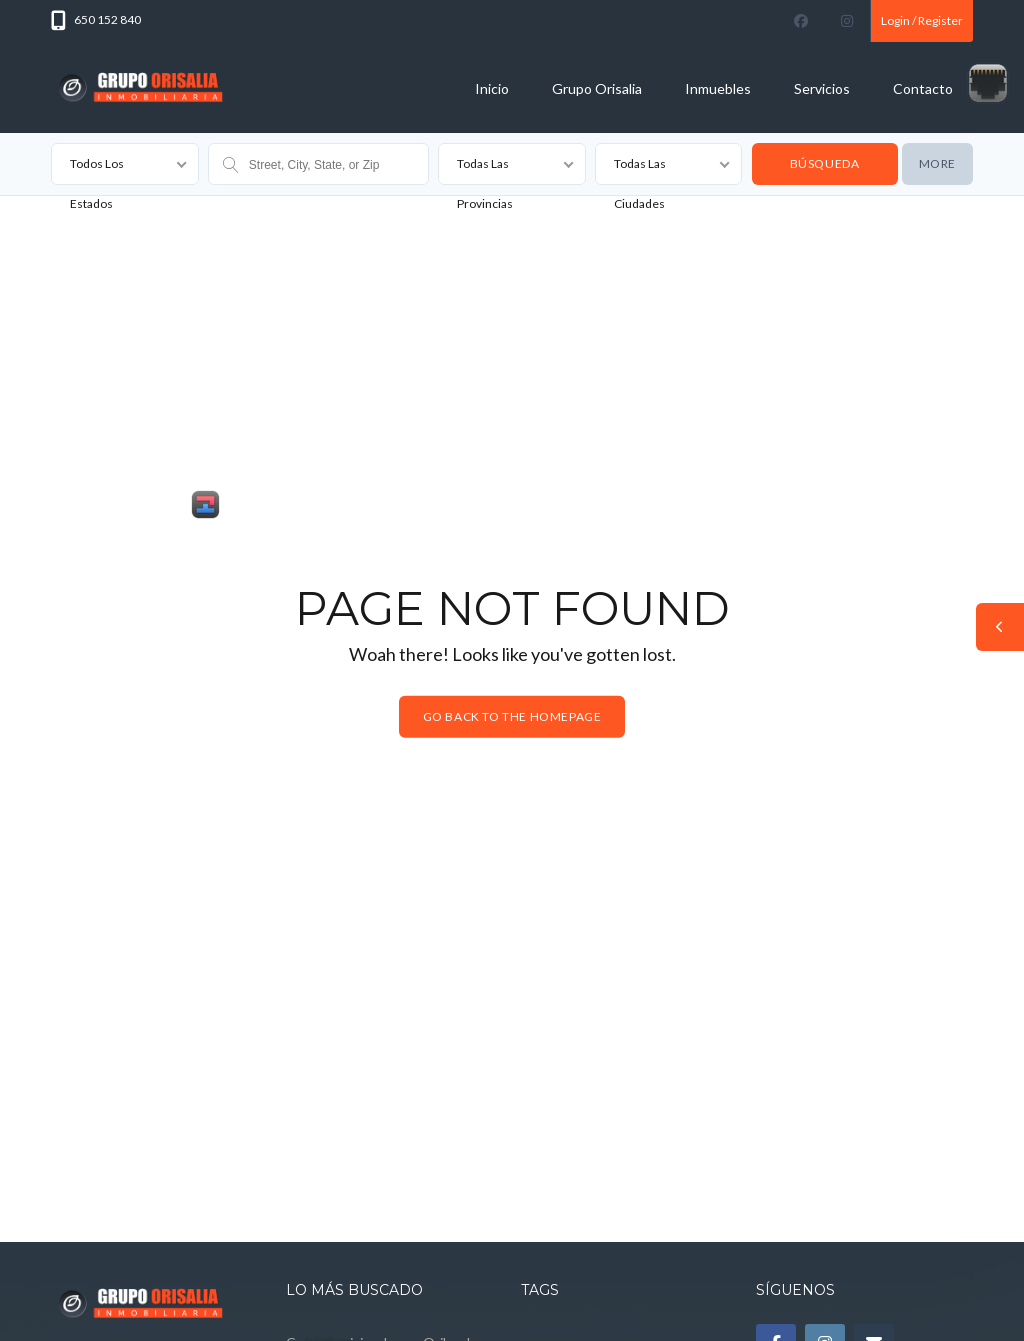 This screenshot has height=1341, width=1024. I want to click on ethernet port connection settings, so click(988, 83).